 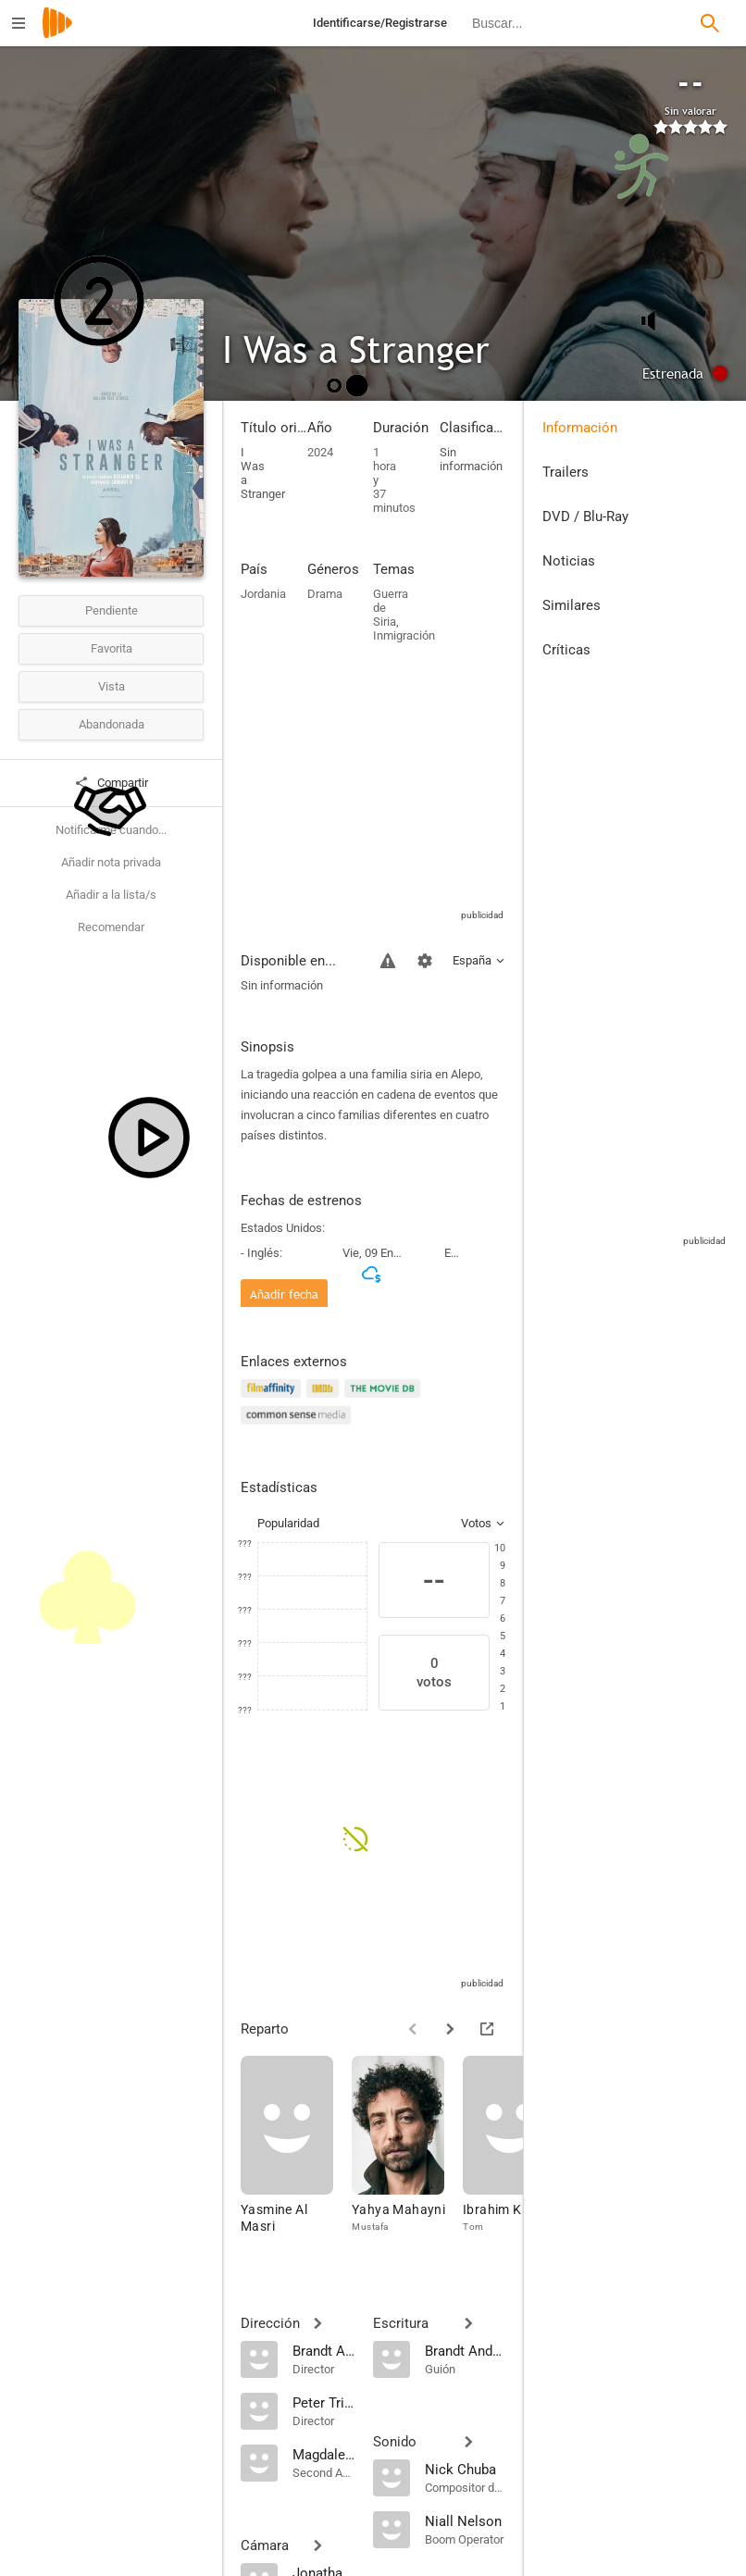 What do you see at coordinates (652, 320) in the screenshot?
I see `speaker with no volume output` at bounding box center [652, 320].